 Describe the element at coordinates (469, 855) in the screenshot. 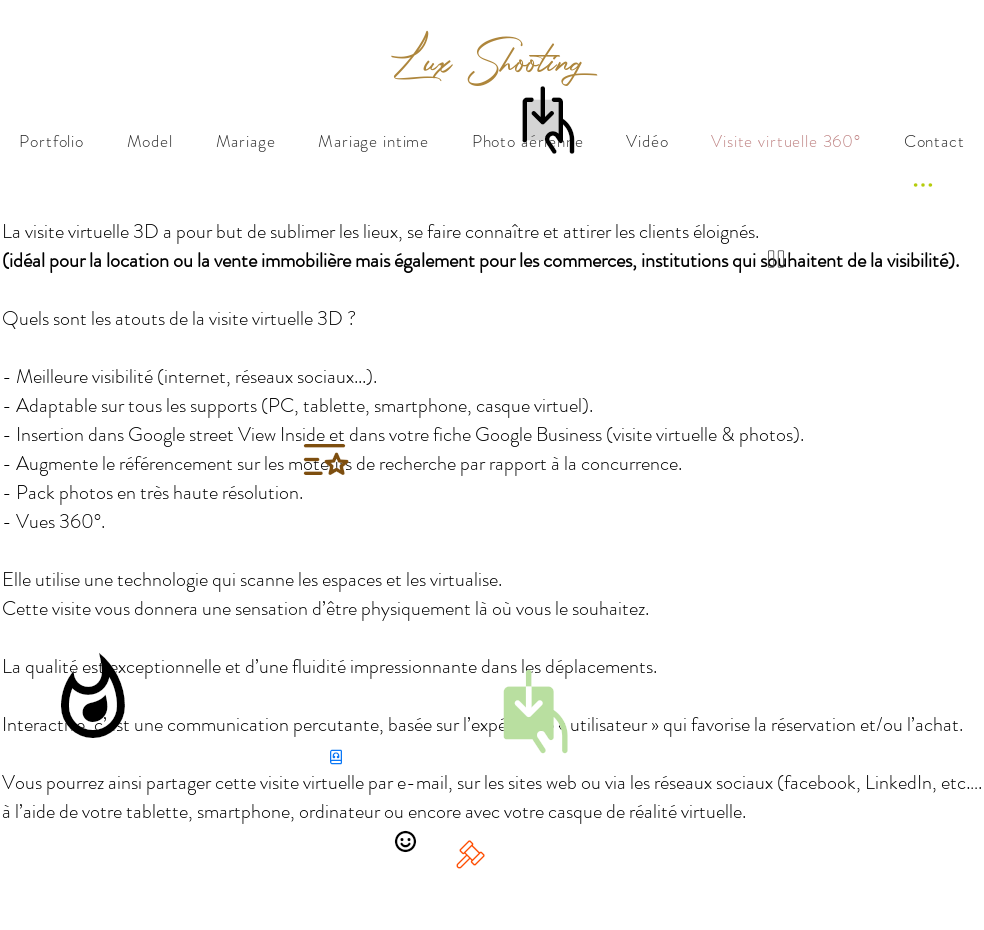

I see `access legal or terms of service information` at that location.